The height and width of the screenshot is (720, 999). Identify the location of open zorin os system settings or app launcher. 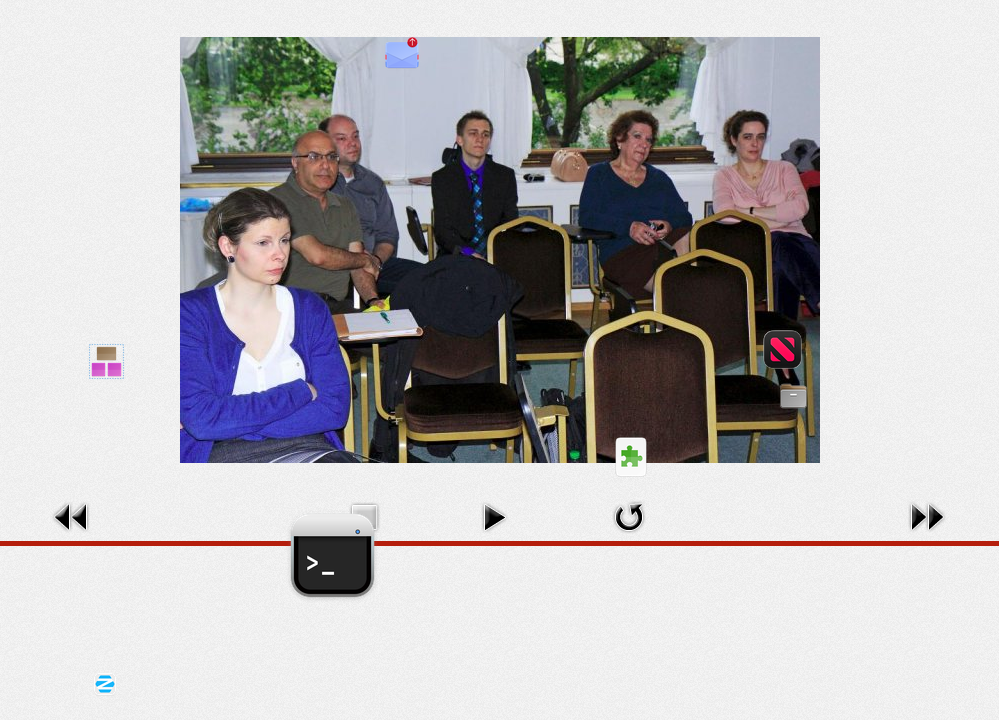
(105, 684).